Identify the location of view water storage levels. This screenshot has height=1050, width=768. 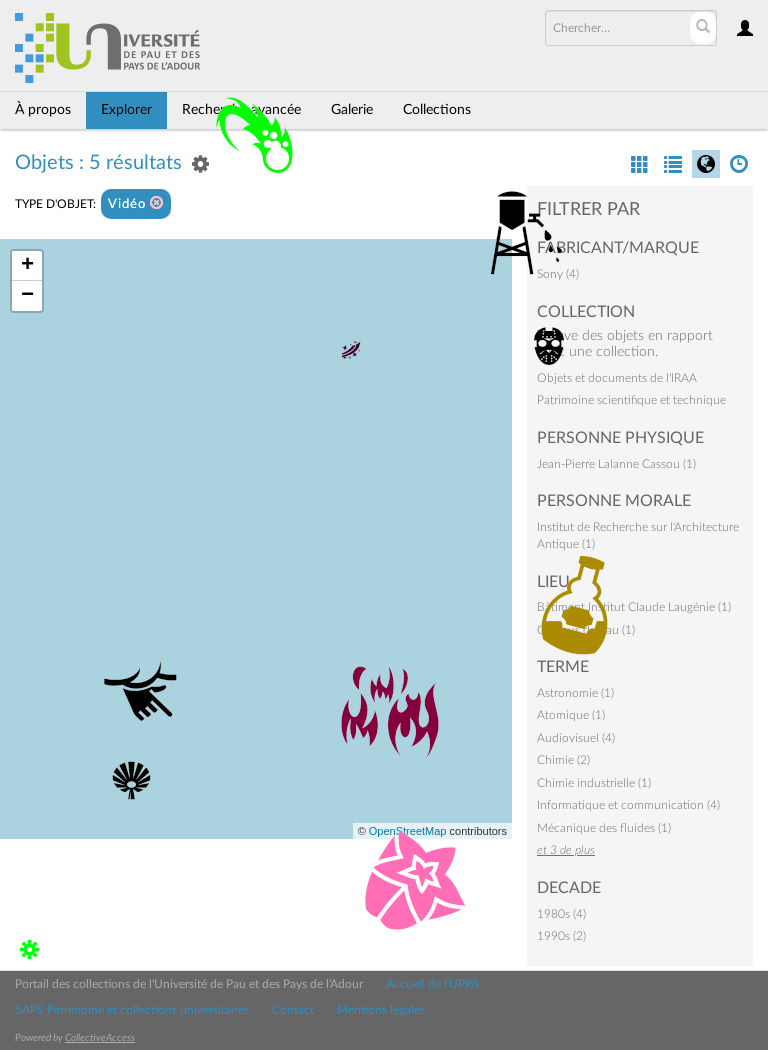
(529, 232).